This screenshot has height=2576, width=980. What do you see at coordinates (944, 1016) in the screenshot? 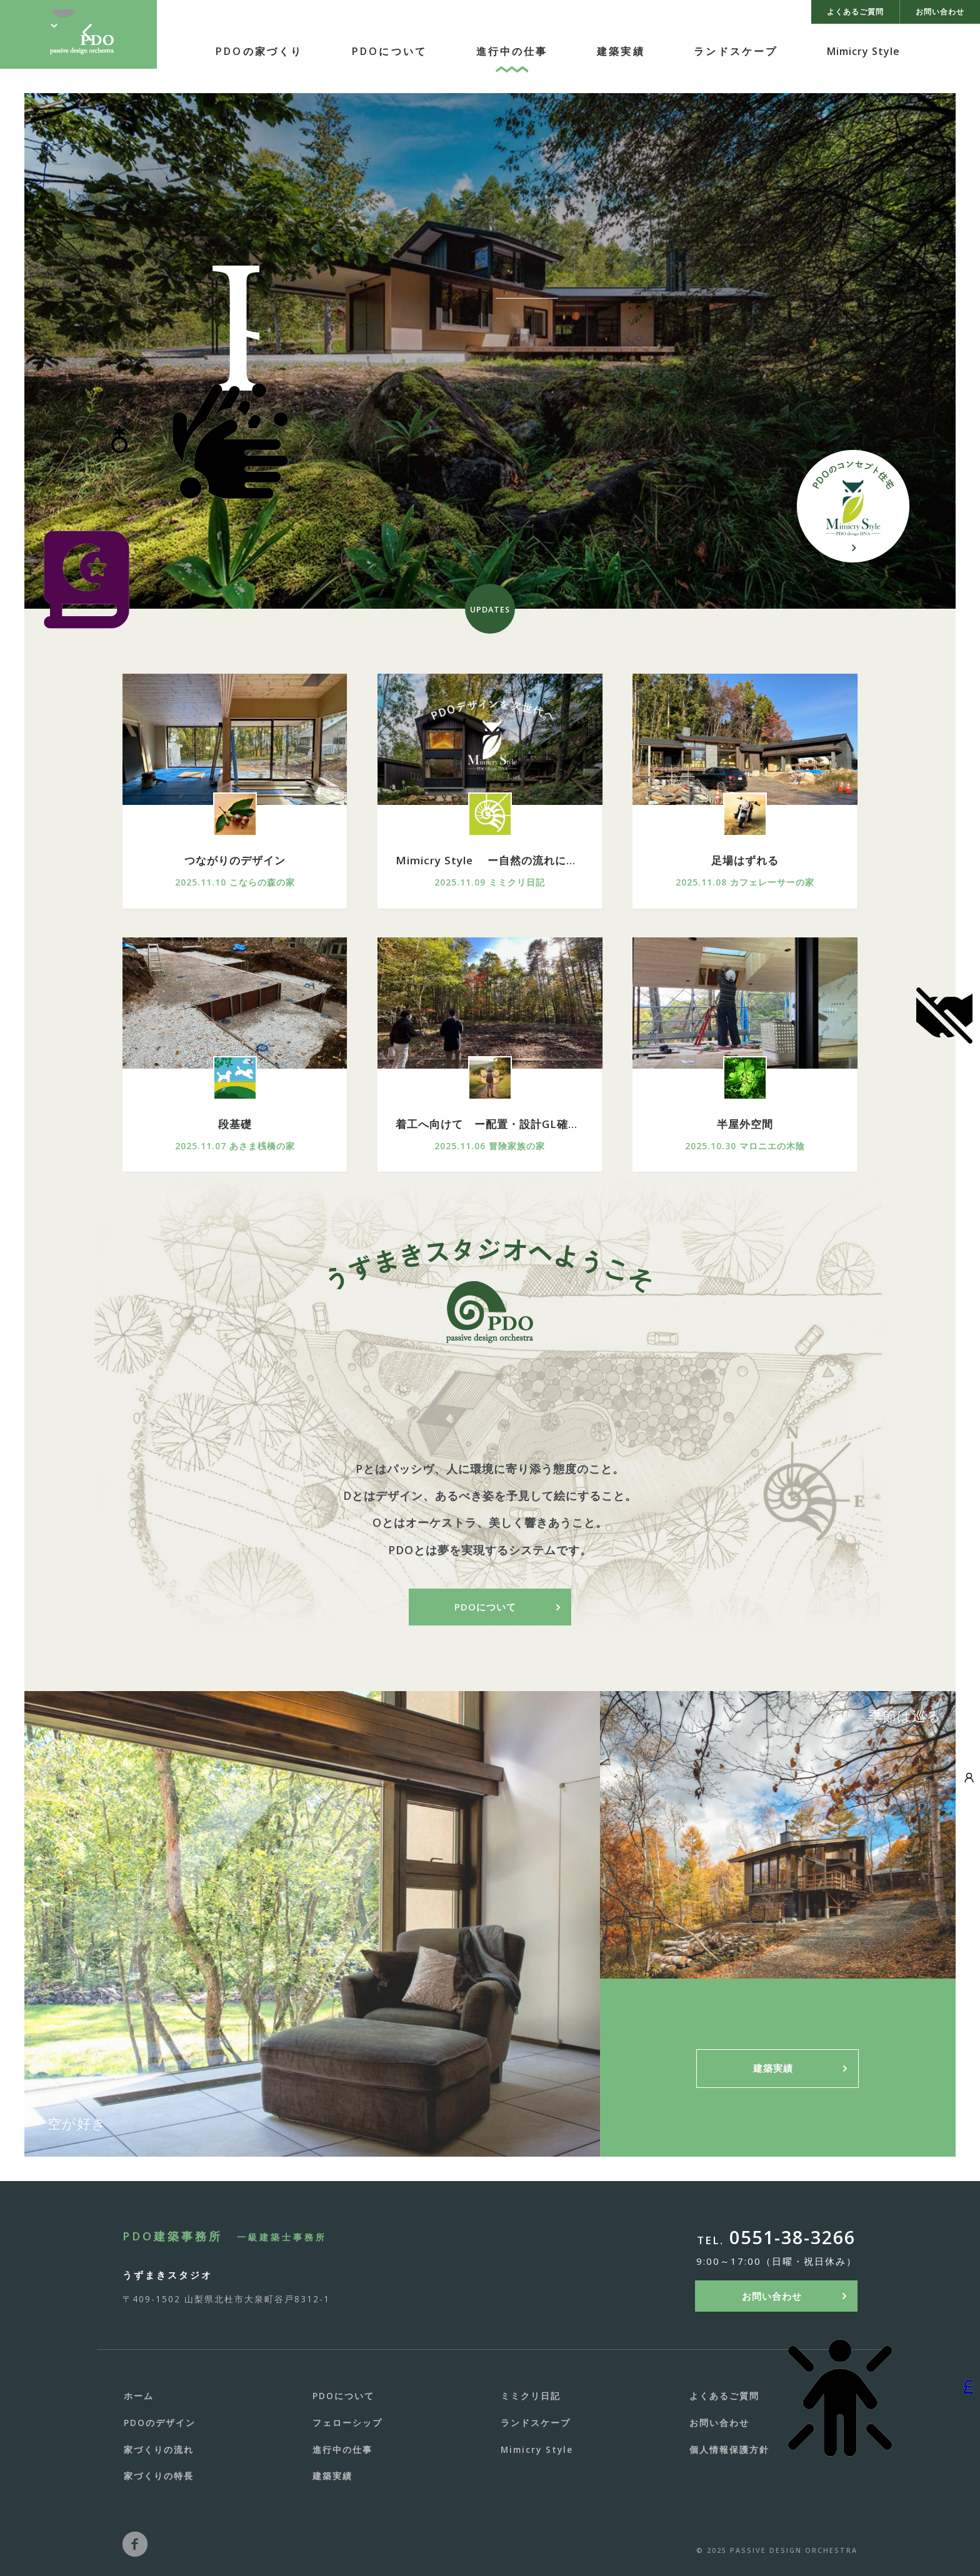
I see `indicates a canceled or declined agreement` at bounding box center [944, 1016].